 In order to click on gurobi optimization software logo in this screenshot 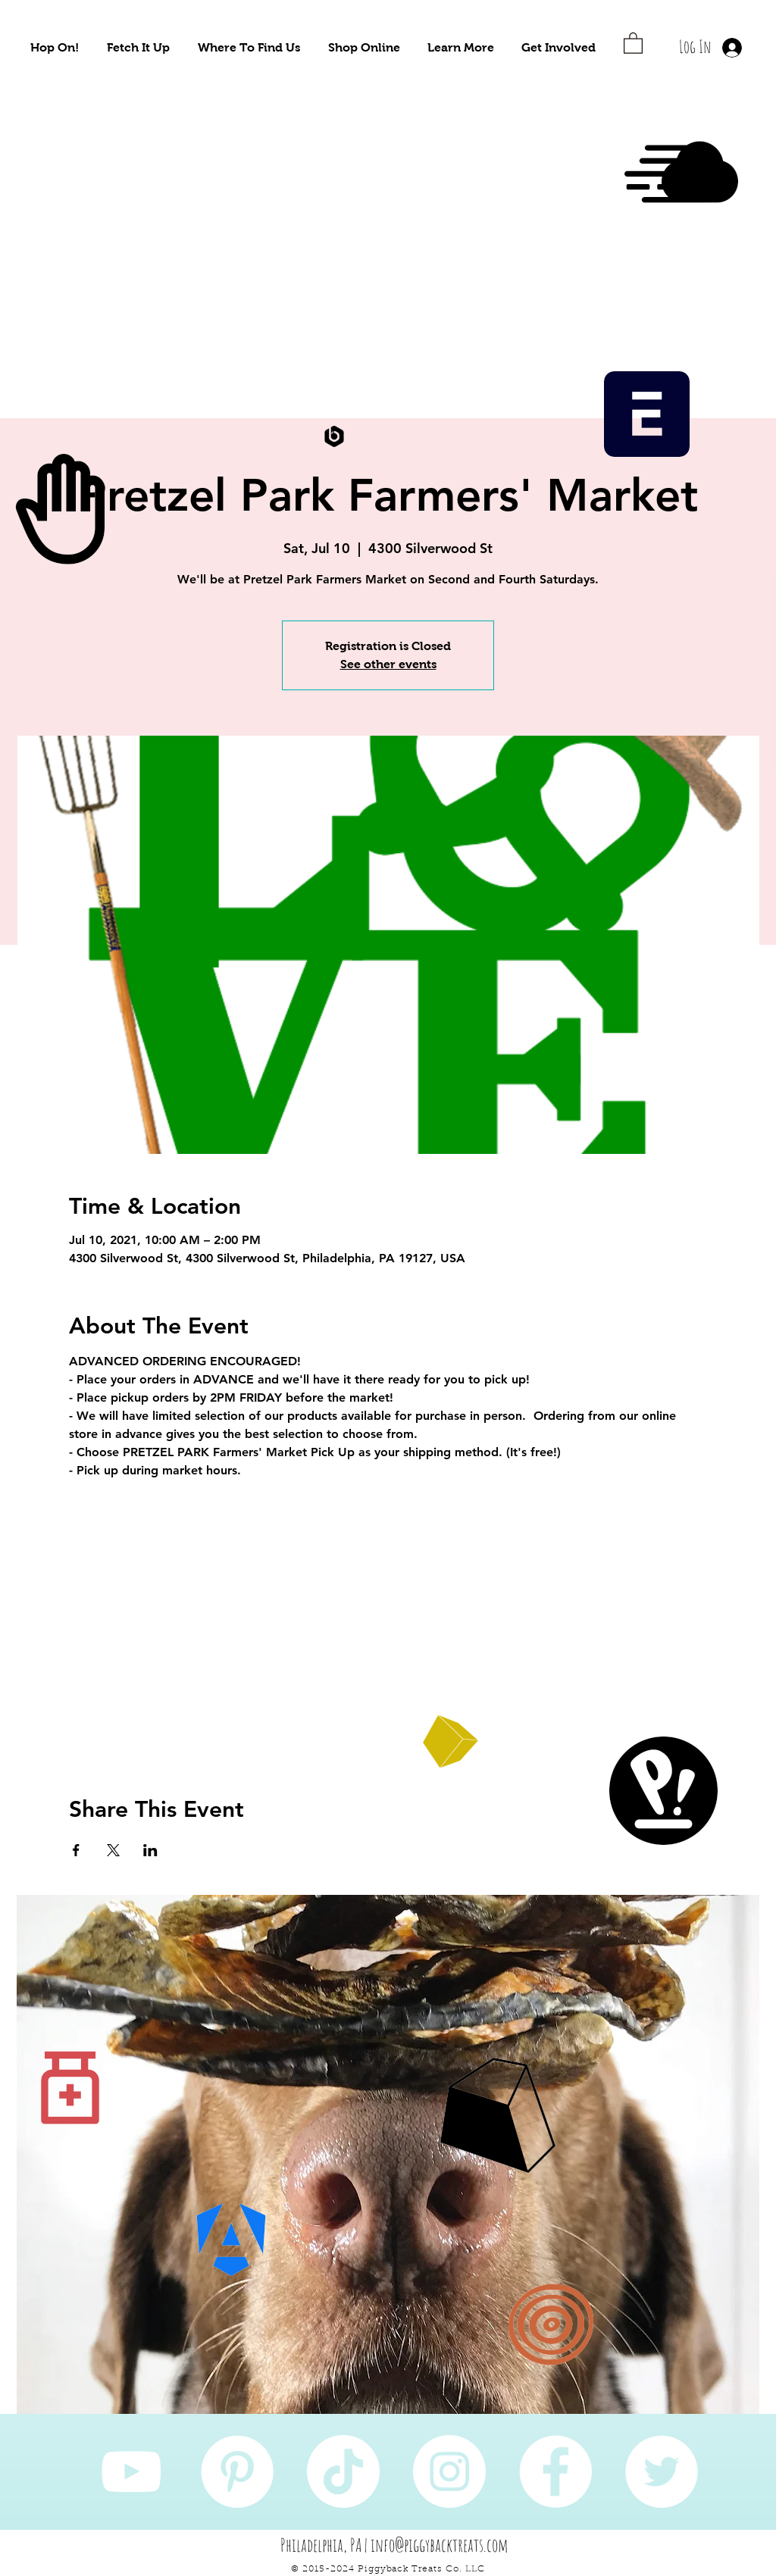, I will do `click(498, 2115)`.